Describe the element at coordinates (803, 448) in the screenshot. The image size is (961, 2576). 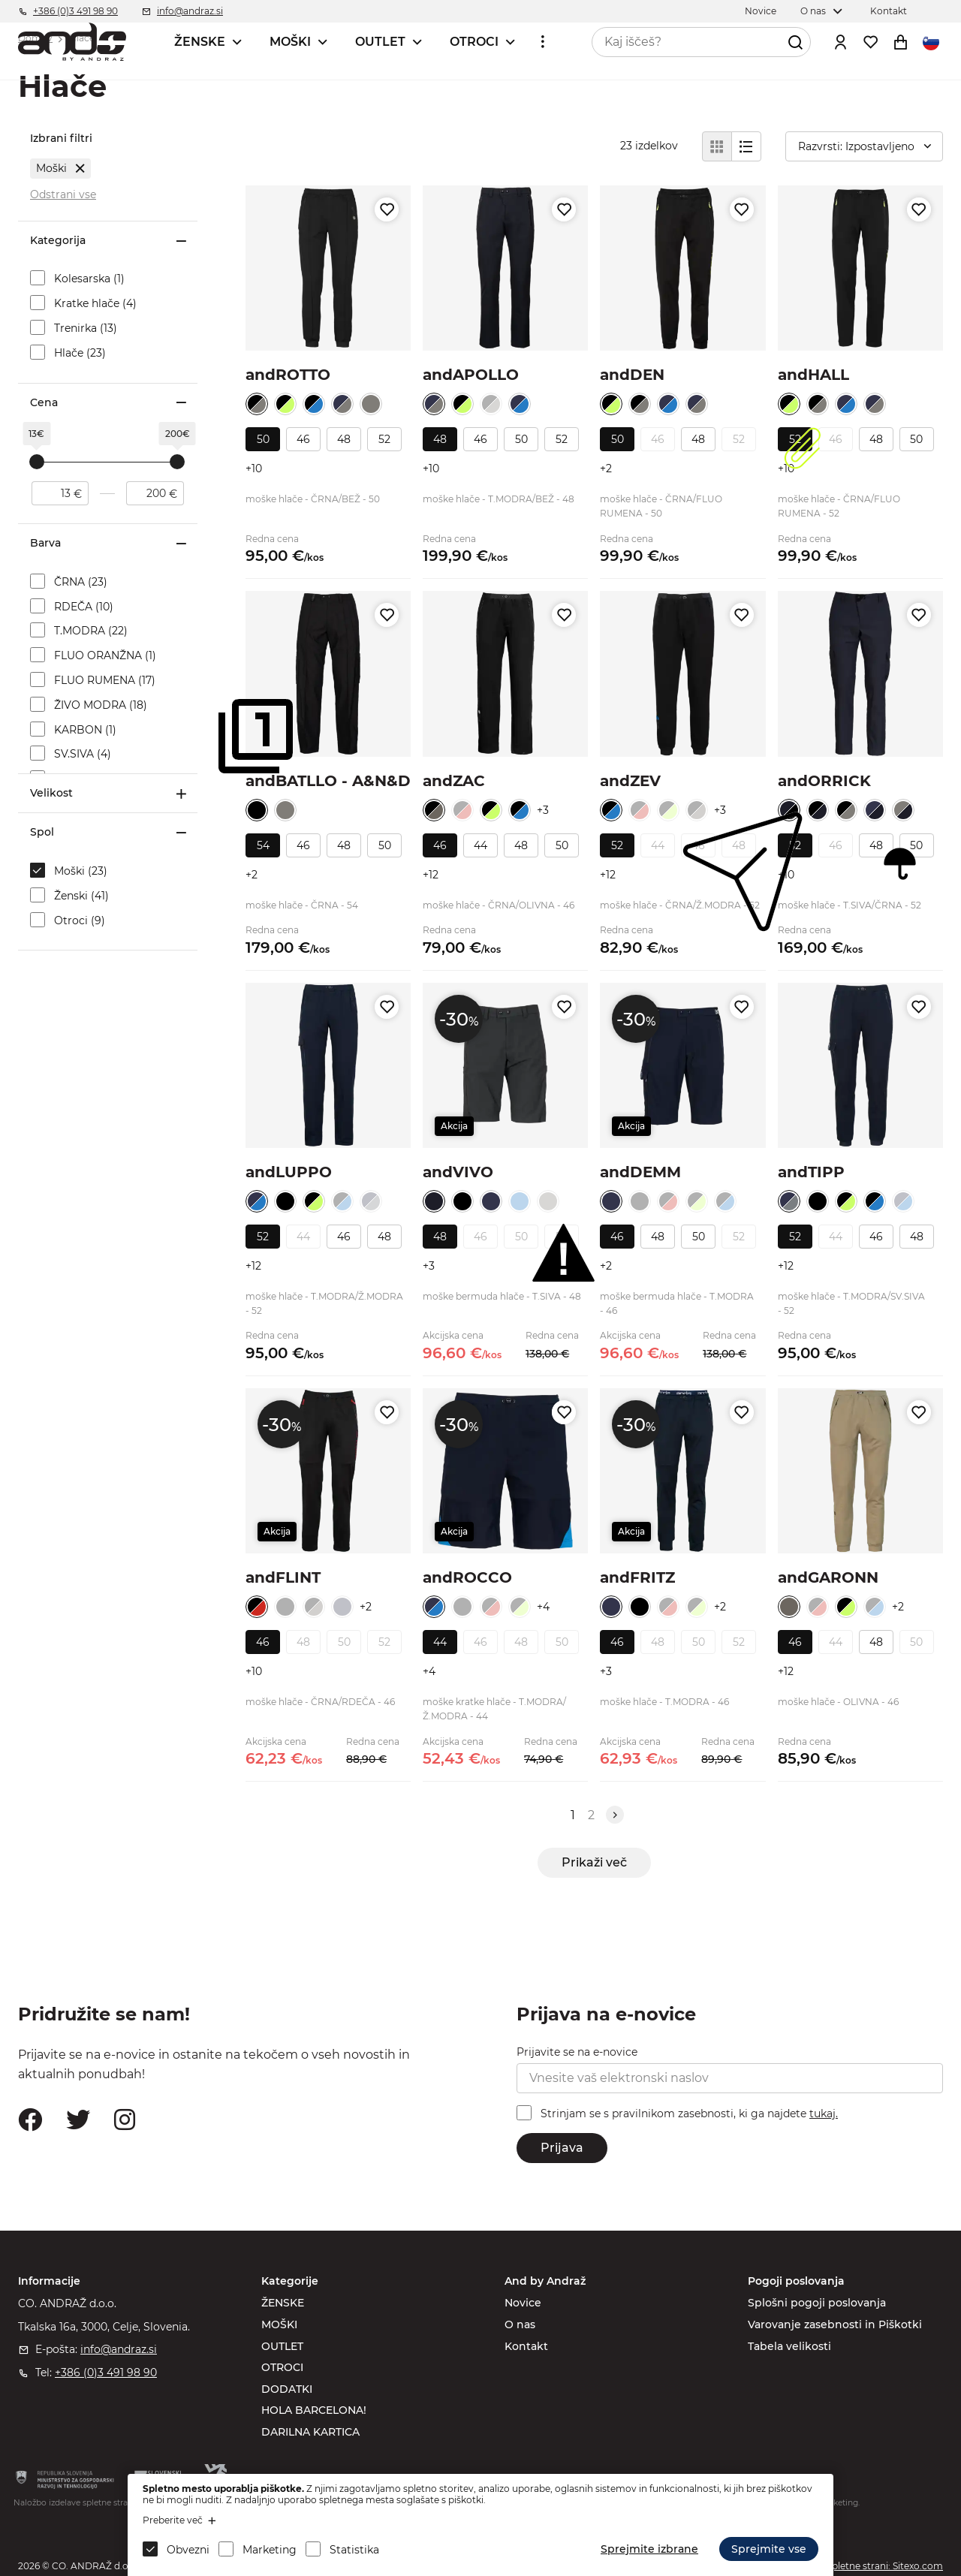
I see `attach a file to your message` at that location.